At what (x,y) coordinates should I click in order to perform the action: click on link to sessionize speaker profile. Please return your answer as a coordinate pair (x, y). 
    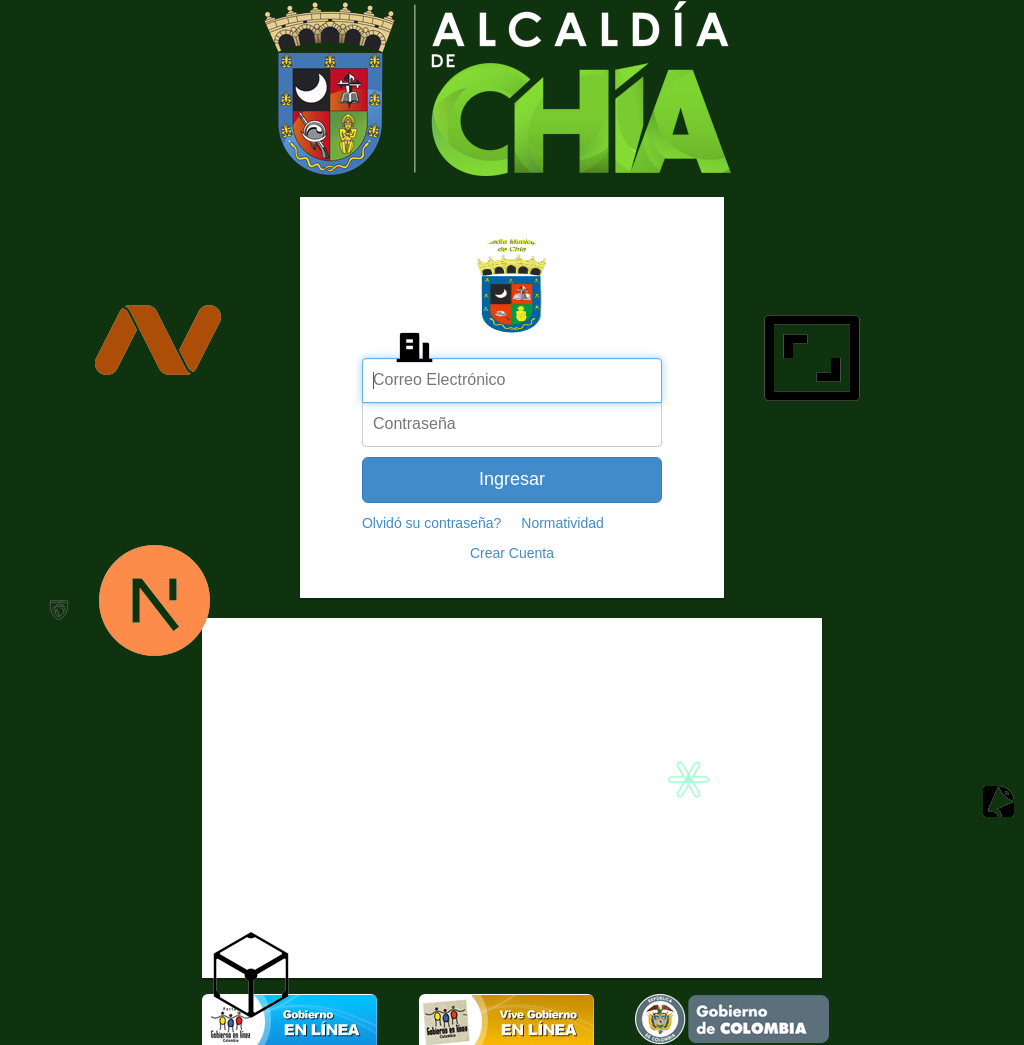
    Looking at the image, I should click on (998, 801).